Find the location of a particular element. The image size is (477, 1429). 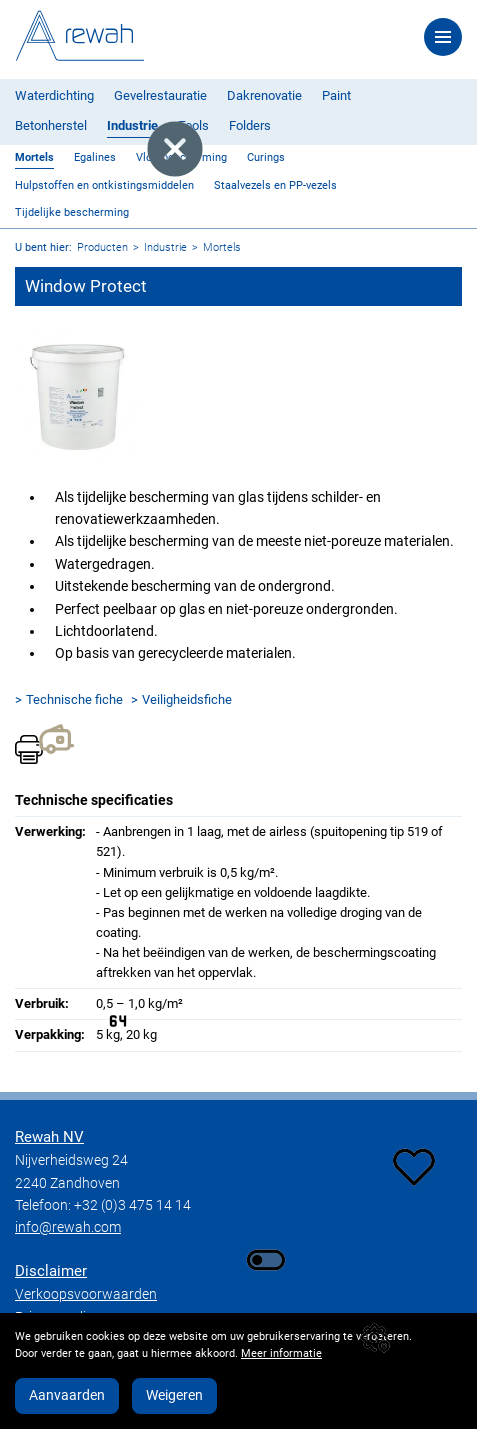

indicates a 64-bit system or application is located at coordinates (118, 1021).